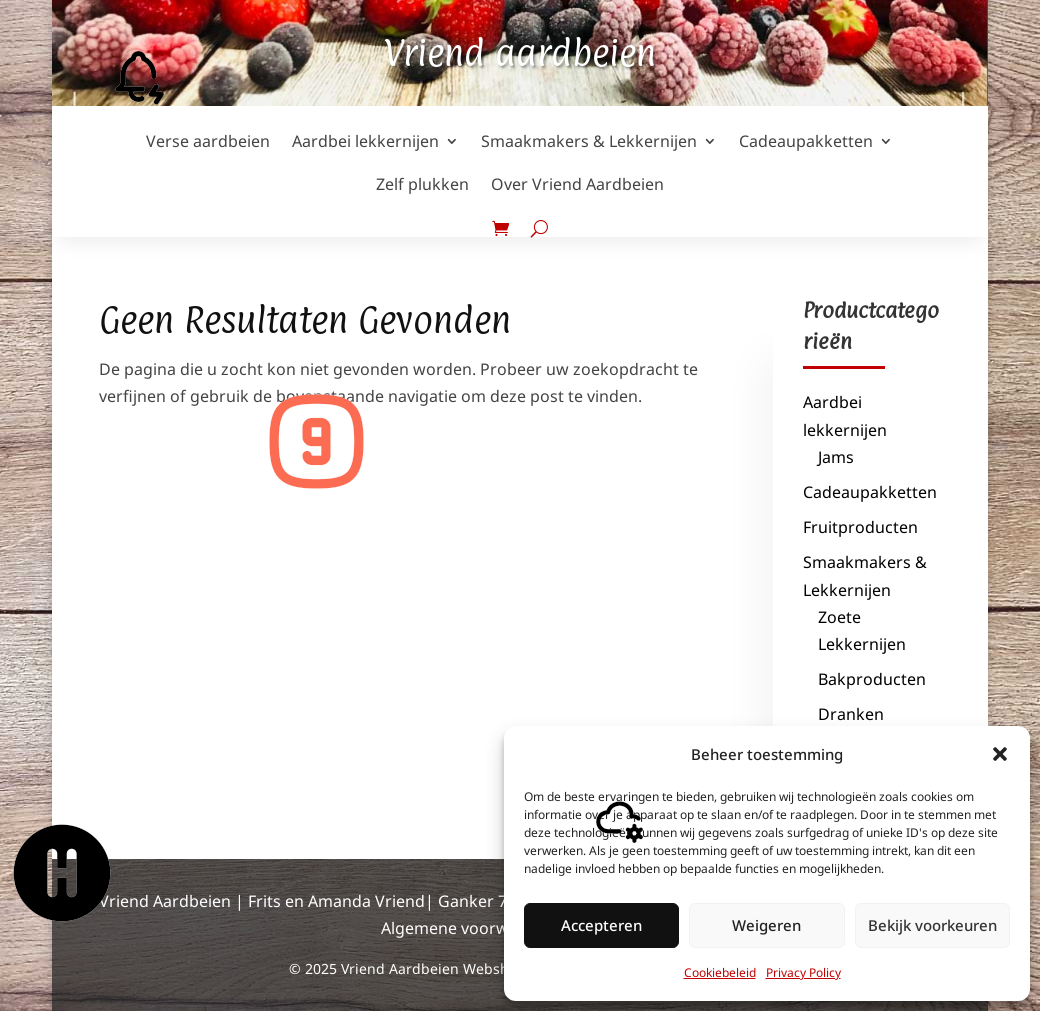 The image size is (1040, 1011). I want to click on indicates a hospital or medical facility nearby, so click(62, 873).